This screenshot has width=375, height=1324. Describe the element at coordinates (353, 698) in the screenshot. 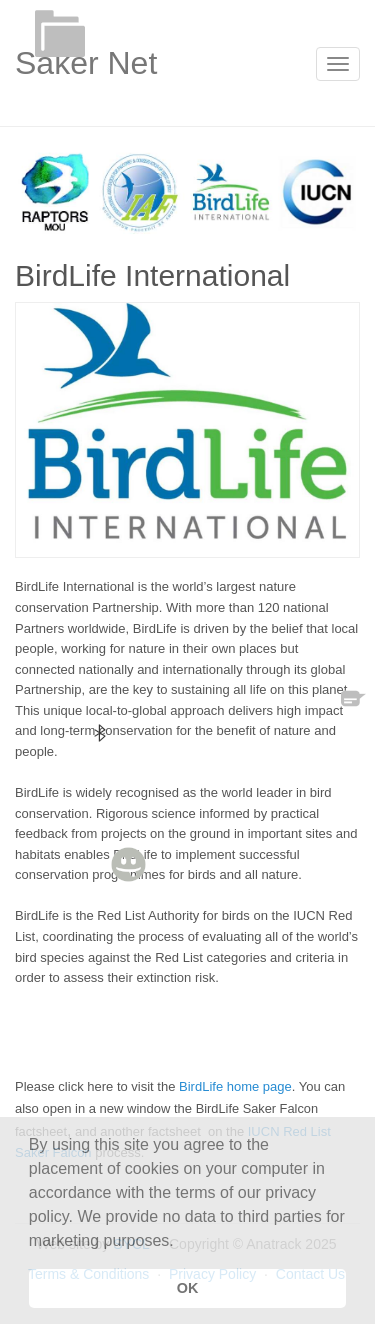

I see `toggle subtitles or closed captions` at that location.